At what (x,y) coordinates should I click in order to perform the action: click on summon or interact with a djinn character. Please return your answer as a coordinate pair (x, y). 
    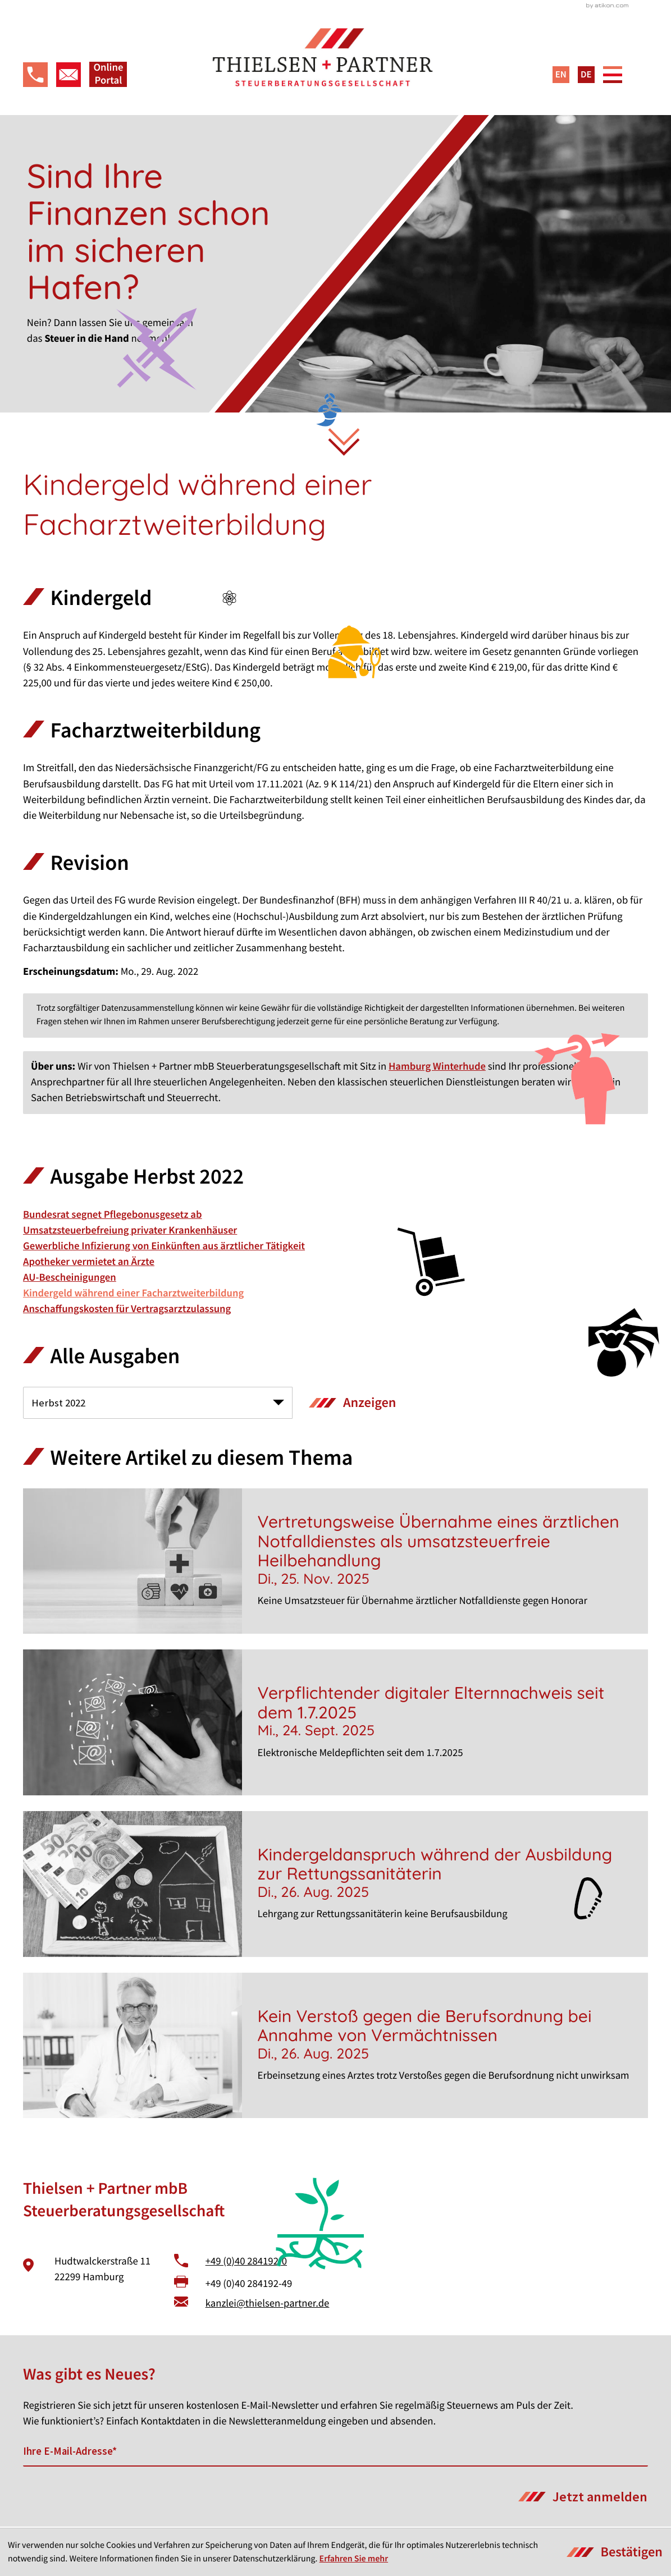
    Looking at the image, I should click on (330, 410).